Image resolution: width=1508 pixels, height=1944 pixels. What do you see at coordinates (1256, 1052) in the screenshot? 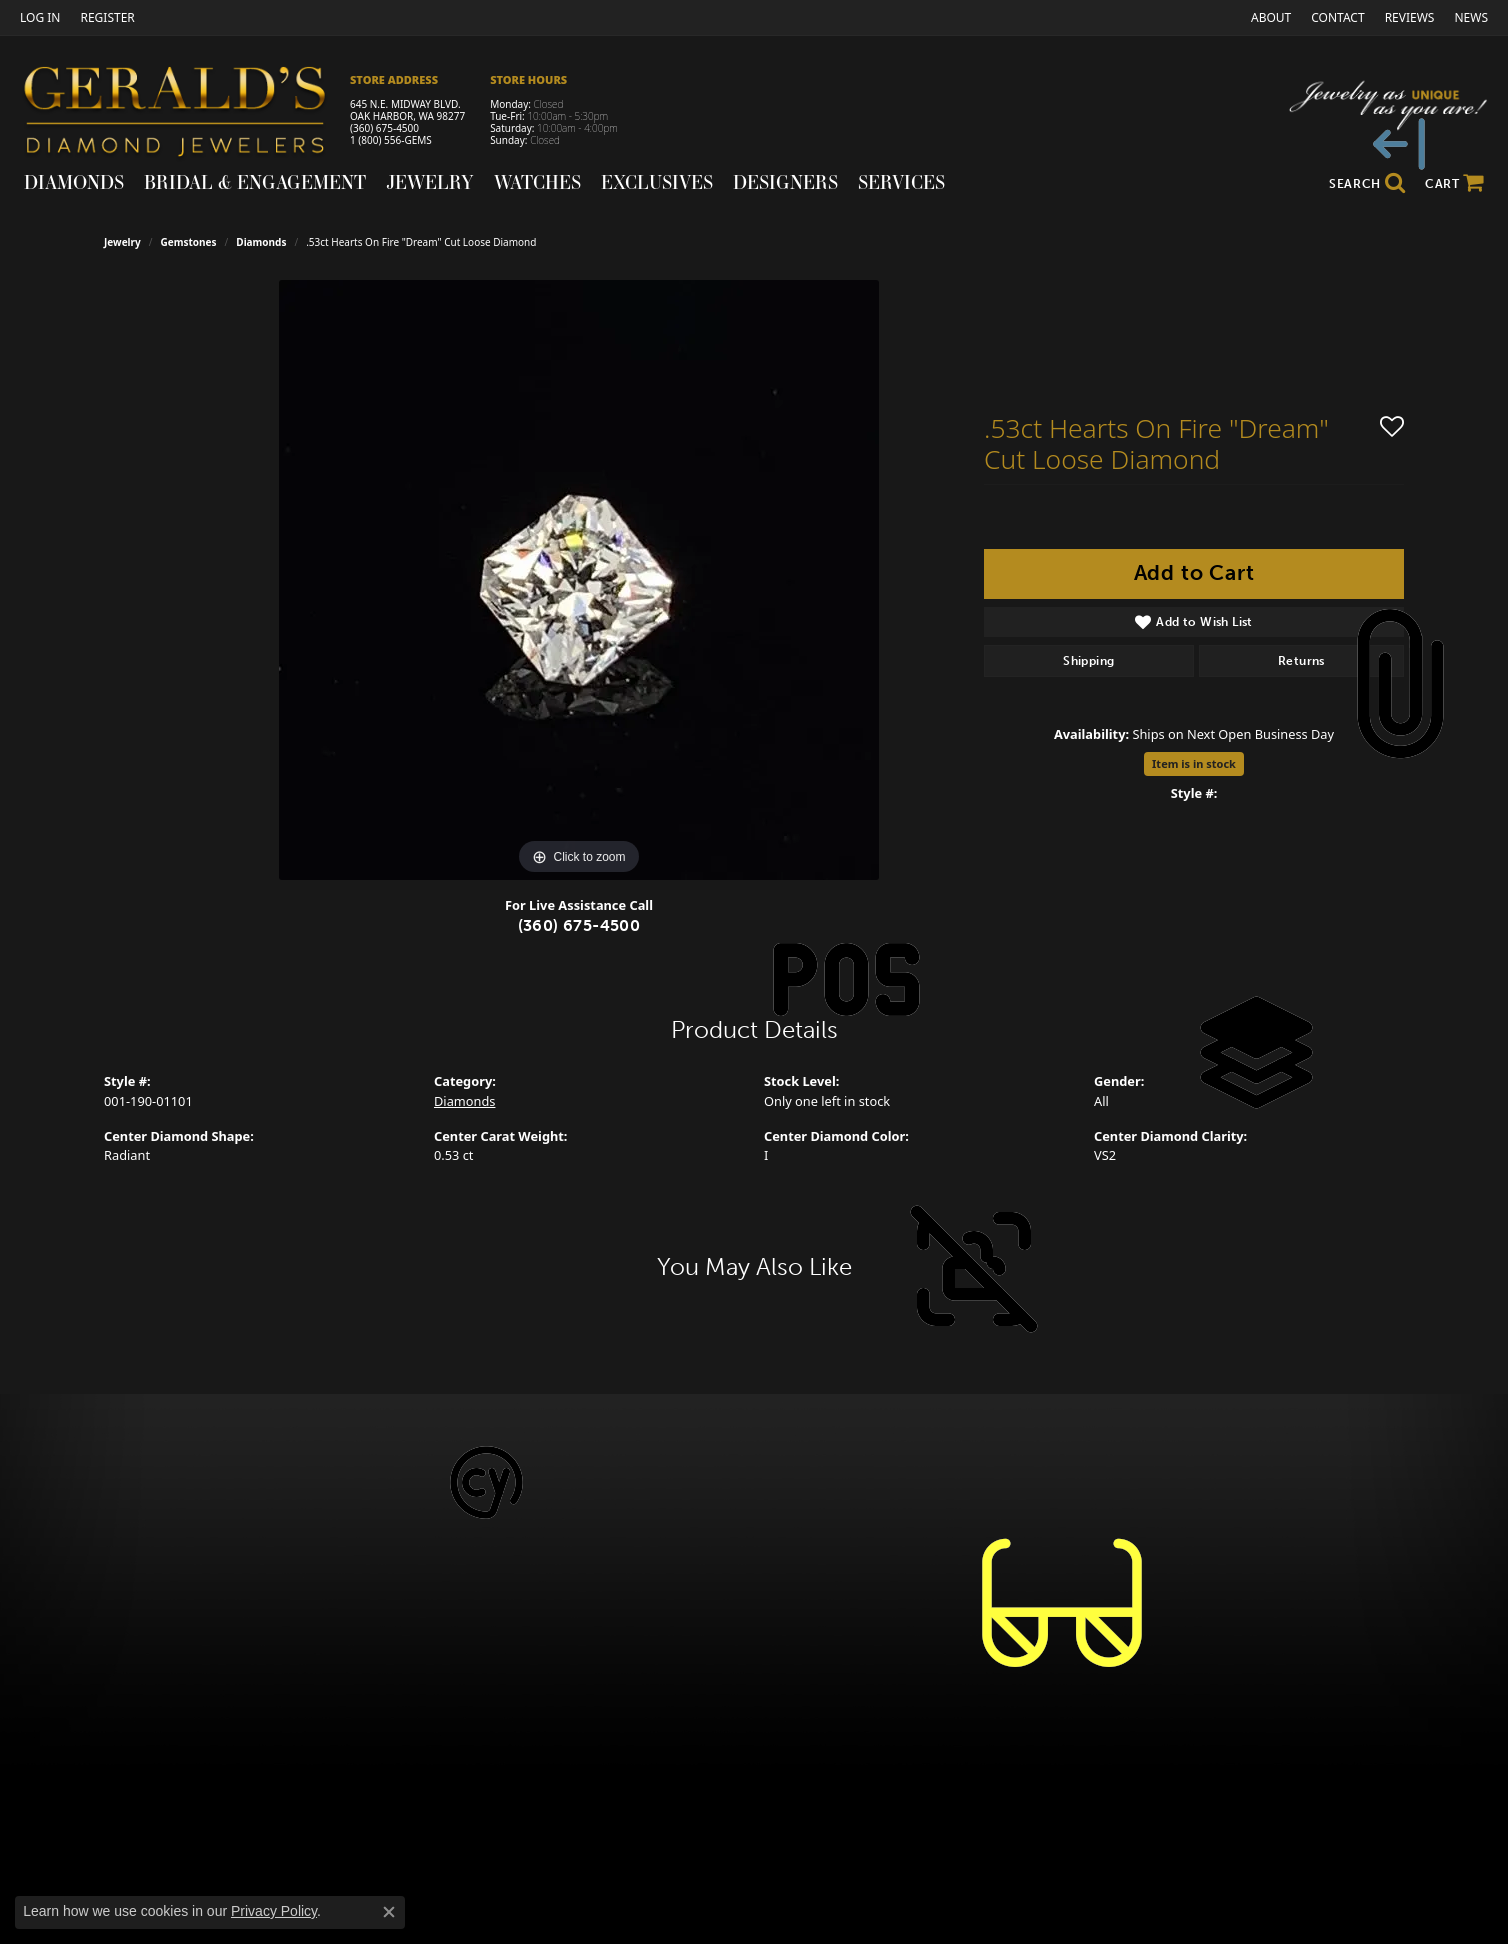
I see `view front layer of a stack` at bounding box center [1256, 1052].